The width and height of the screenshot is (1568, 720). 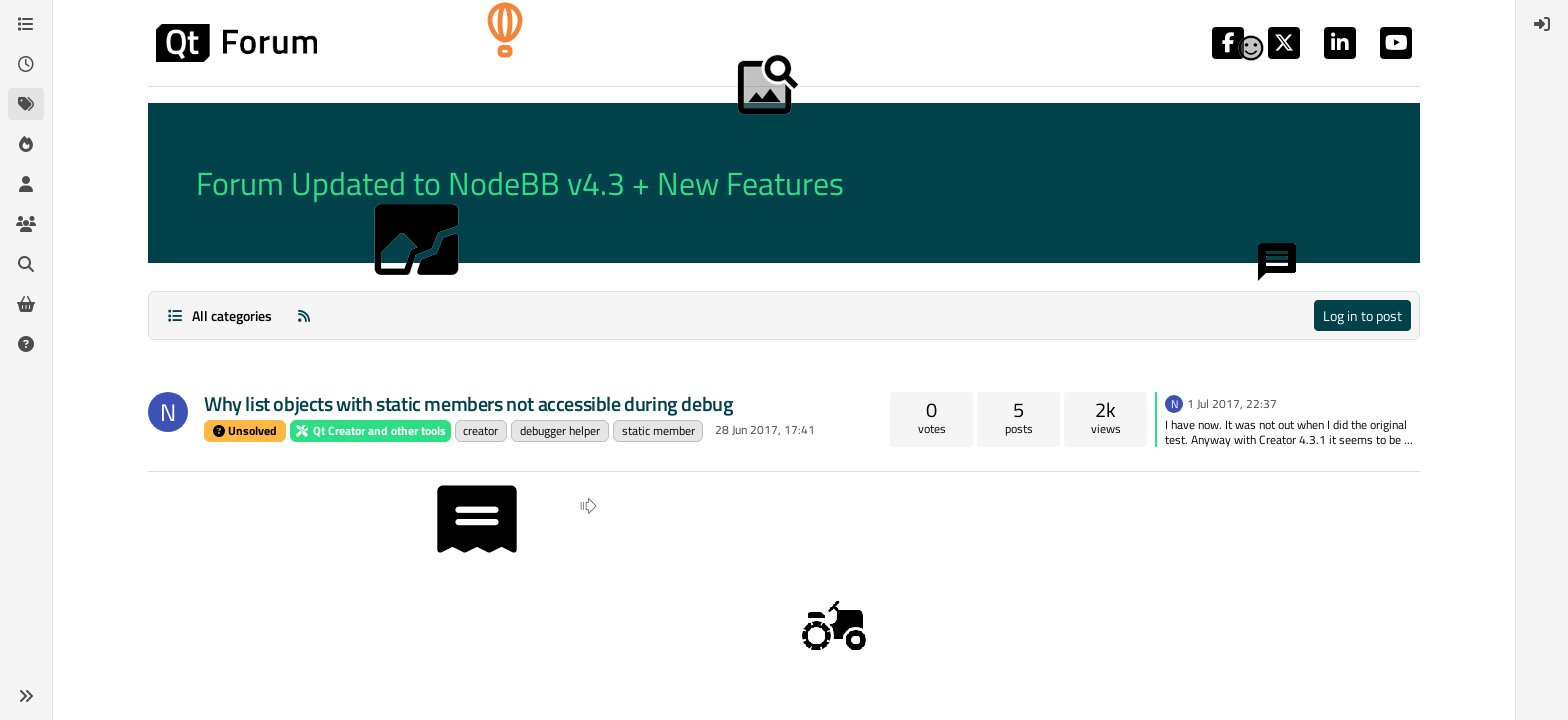 I want to click on search for images or photos, so click(x=767, y=84).